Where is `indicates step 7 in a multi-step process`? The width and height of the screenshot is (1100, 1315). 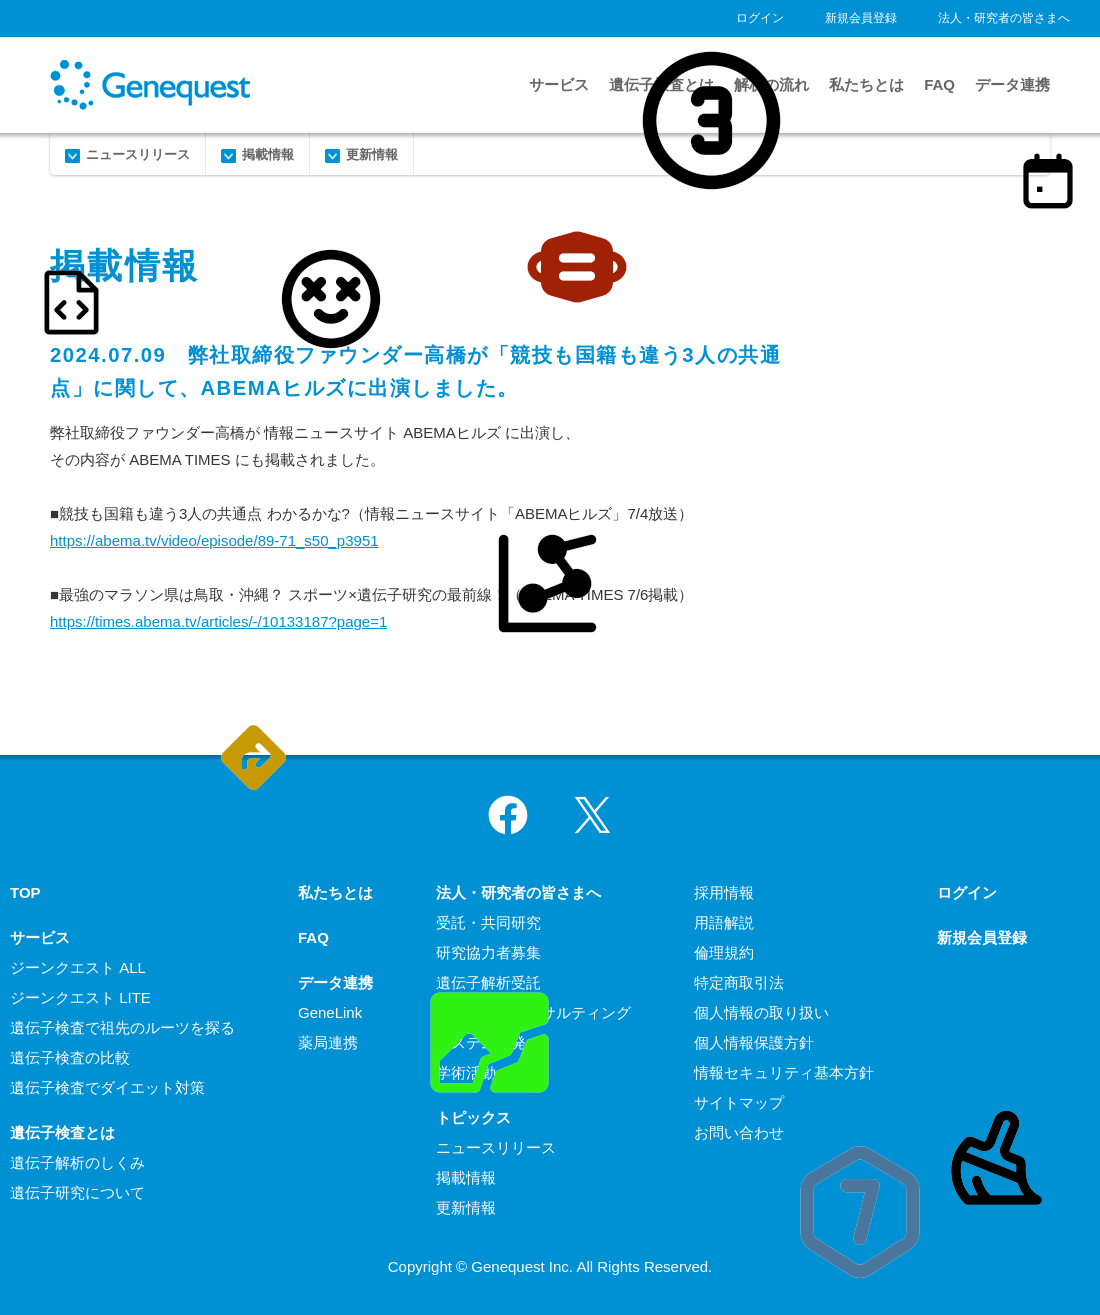
indicates step 7 in a multi-step process is located at coordinates (860, 1212).